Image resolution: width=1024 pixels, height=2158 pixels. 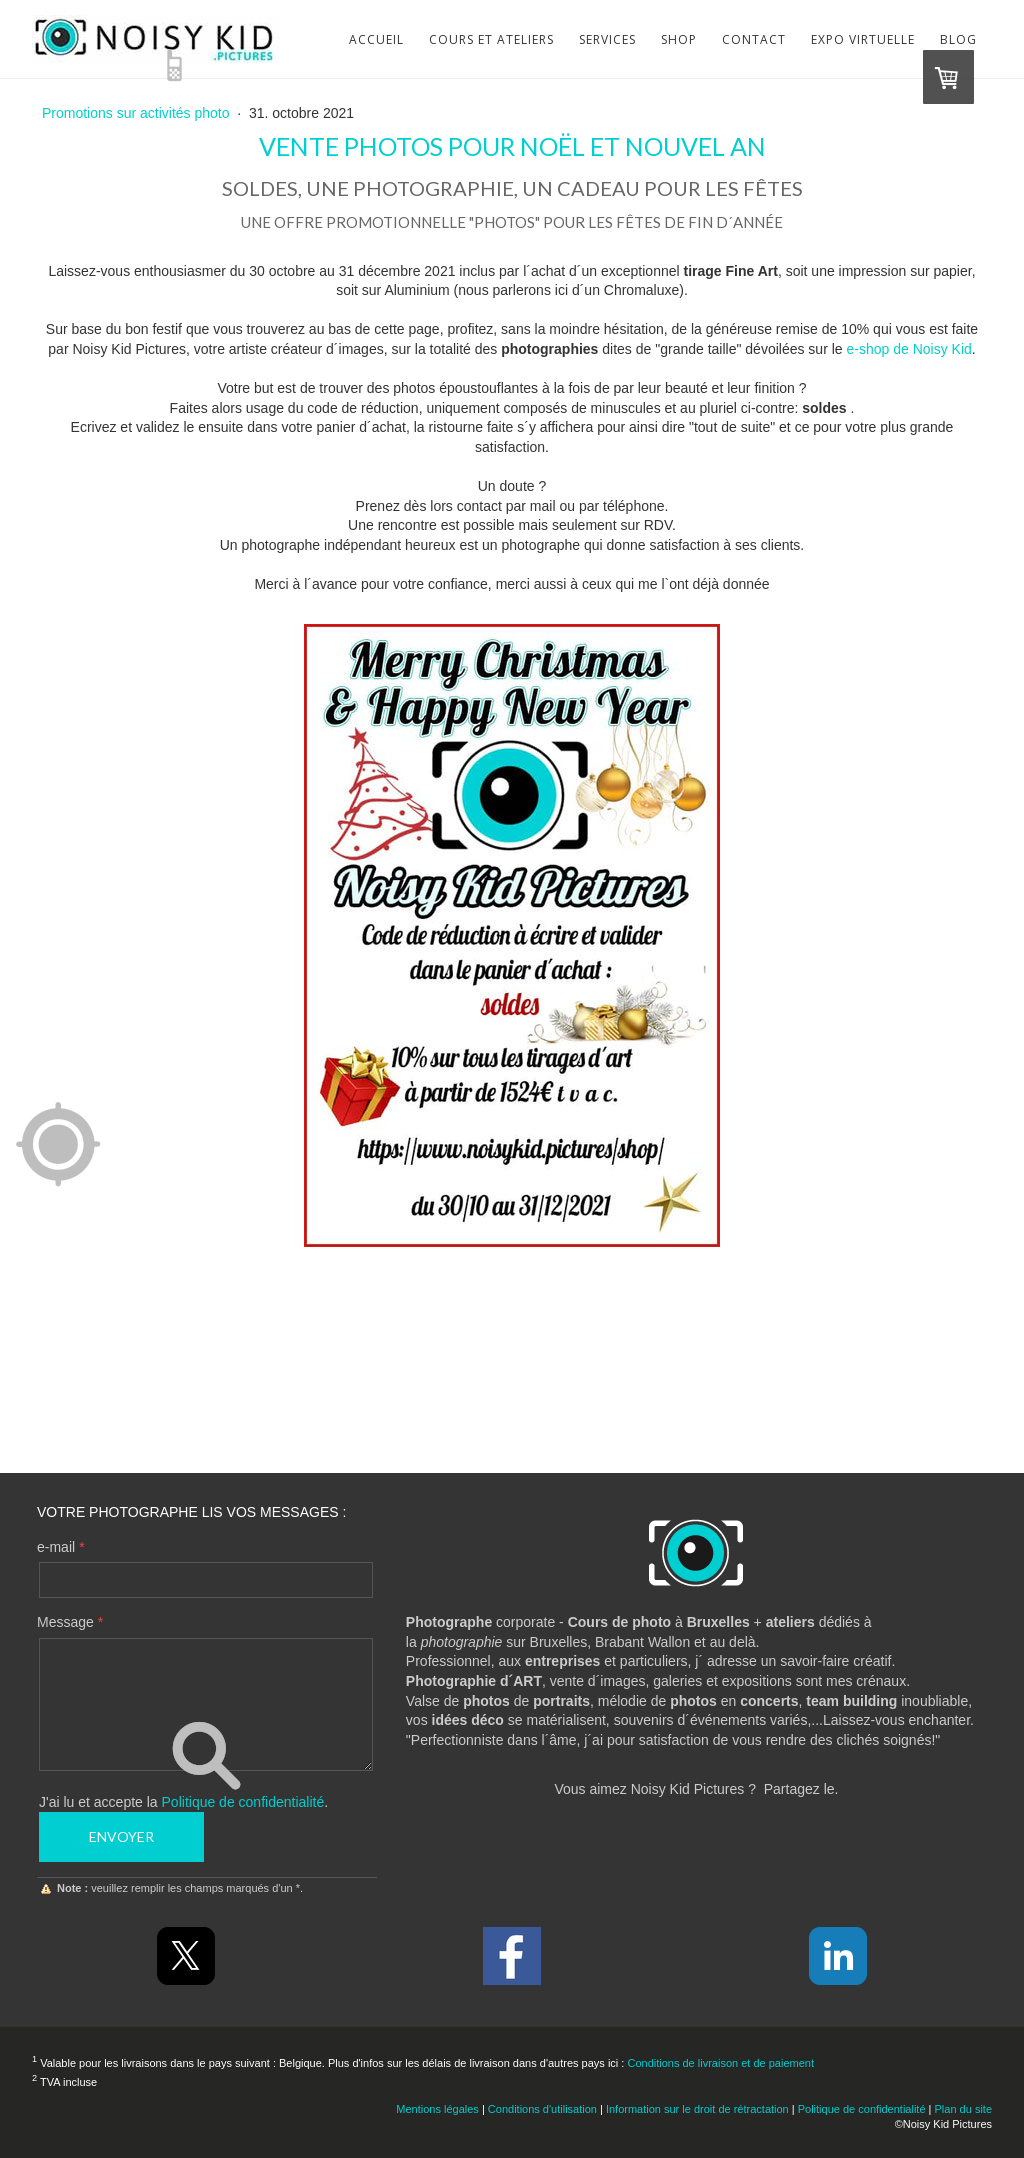 What do you see at coordinates (206, 1755) in the screenshot?
I see `search for content or items` at bounding box center [206, 1755].